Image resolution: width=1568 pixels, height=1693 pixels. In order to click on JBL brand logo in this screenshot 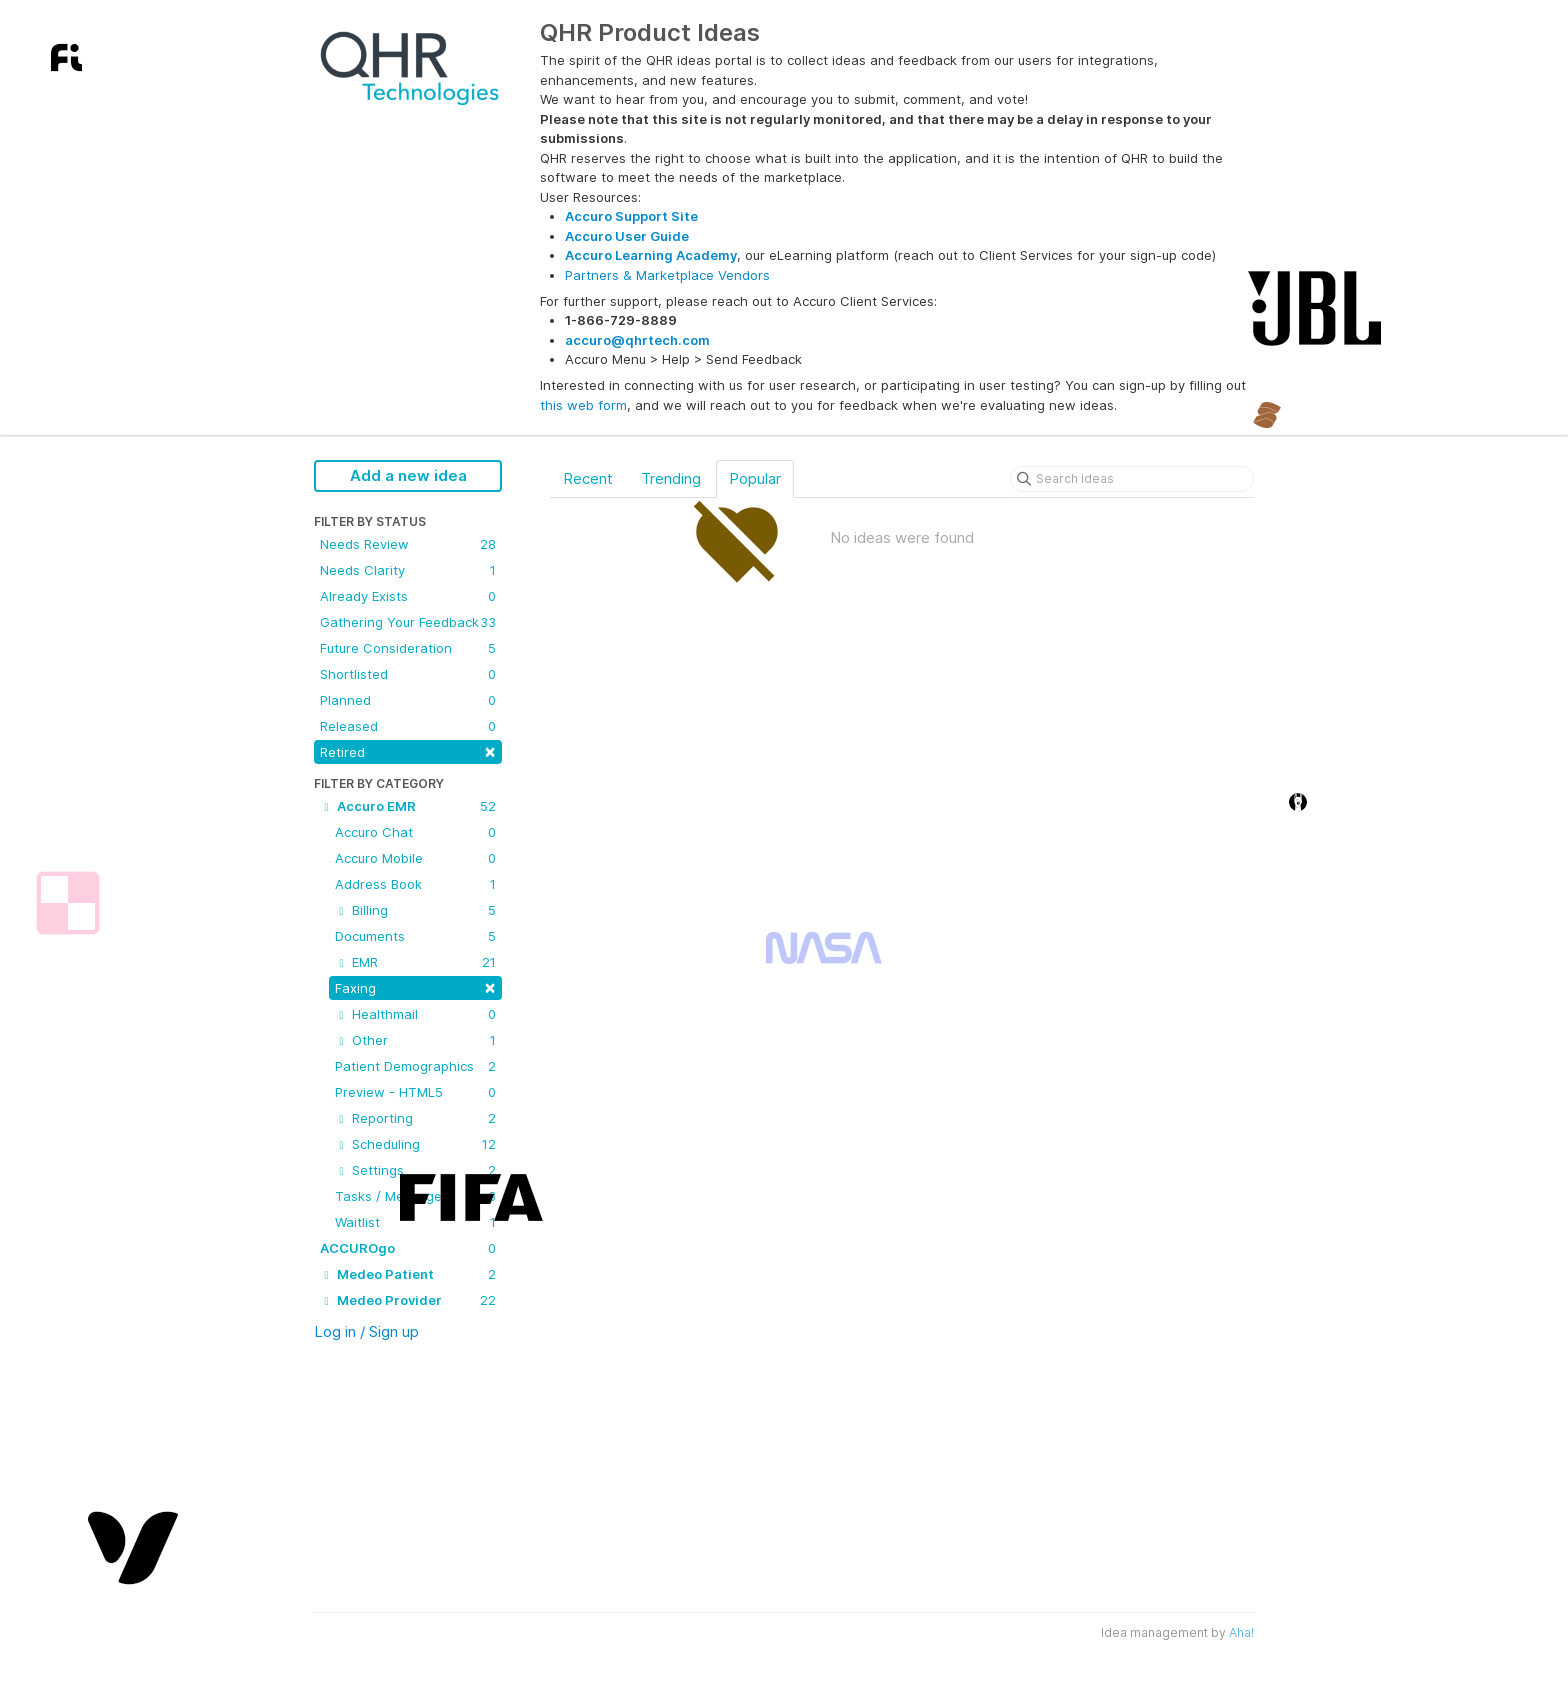, I will do `click(1314, 308)`.